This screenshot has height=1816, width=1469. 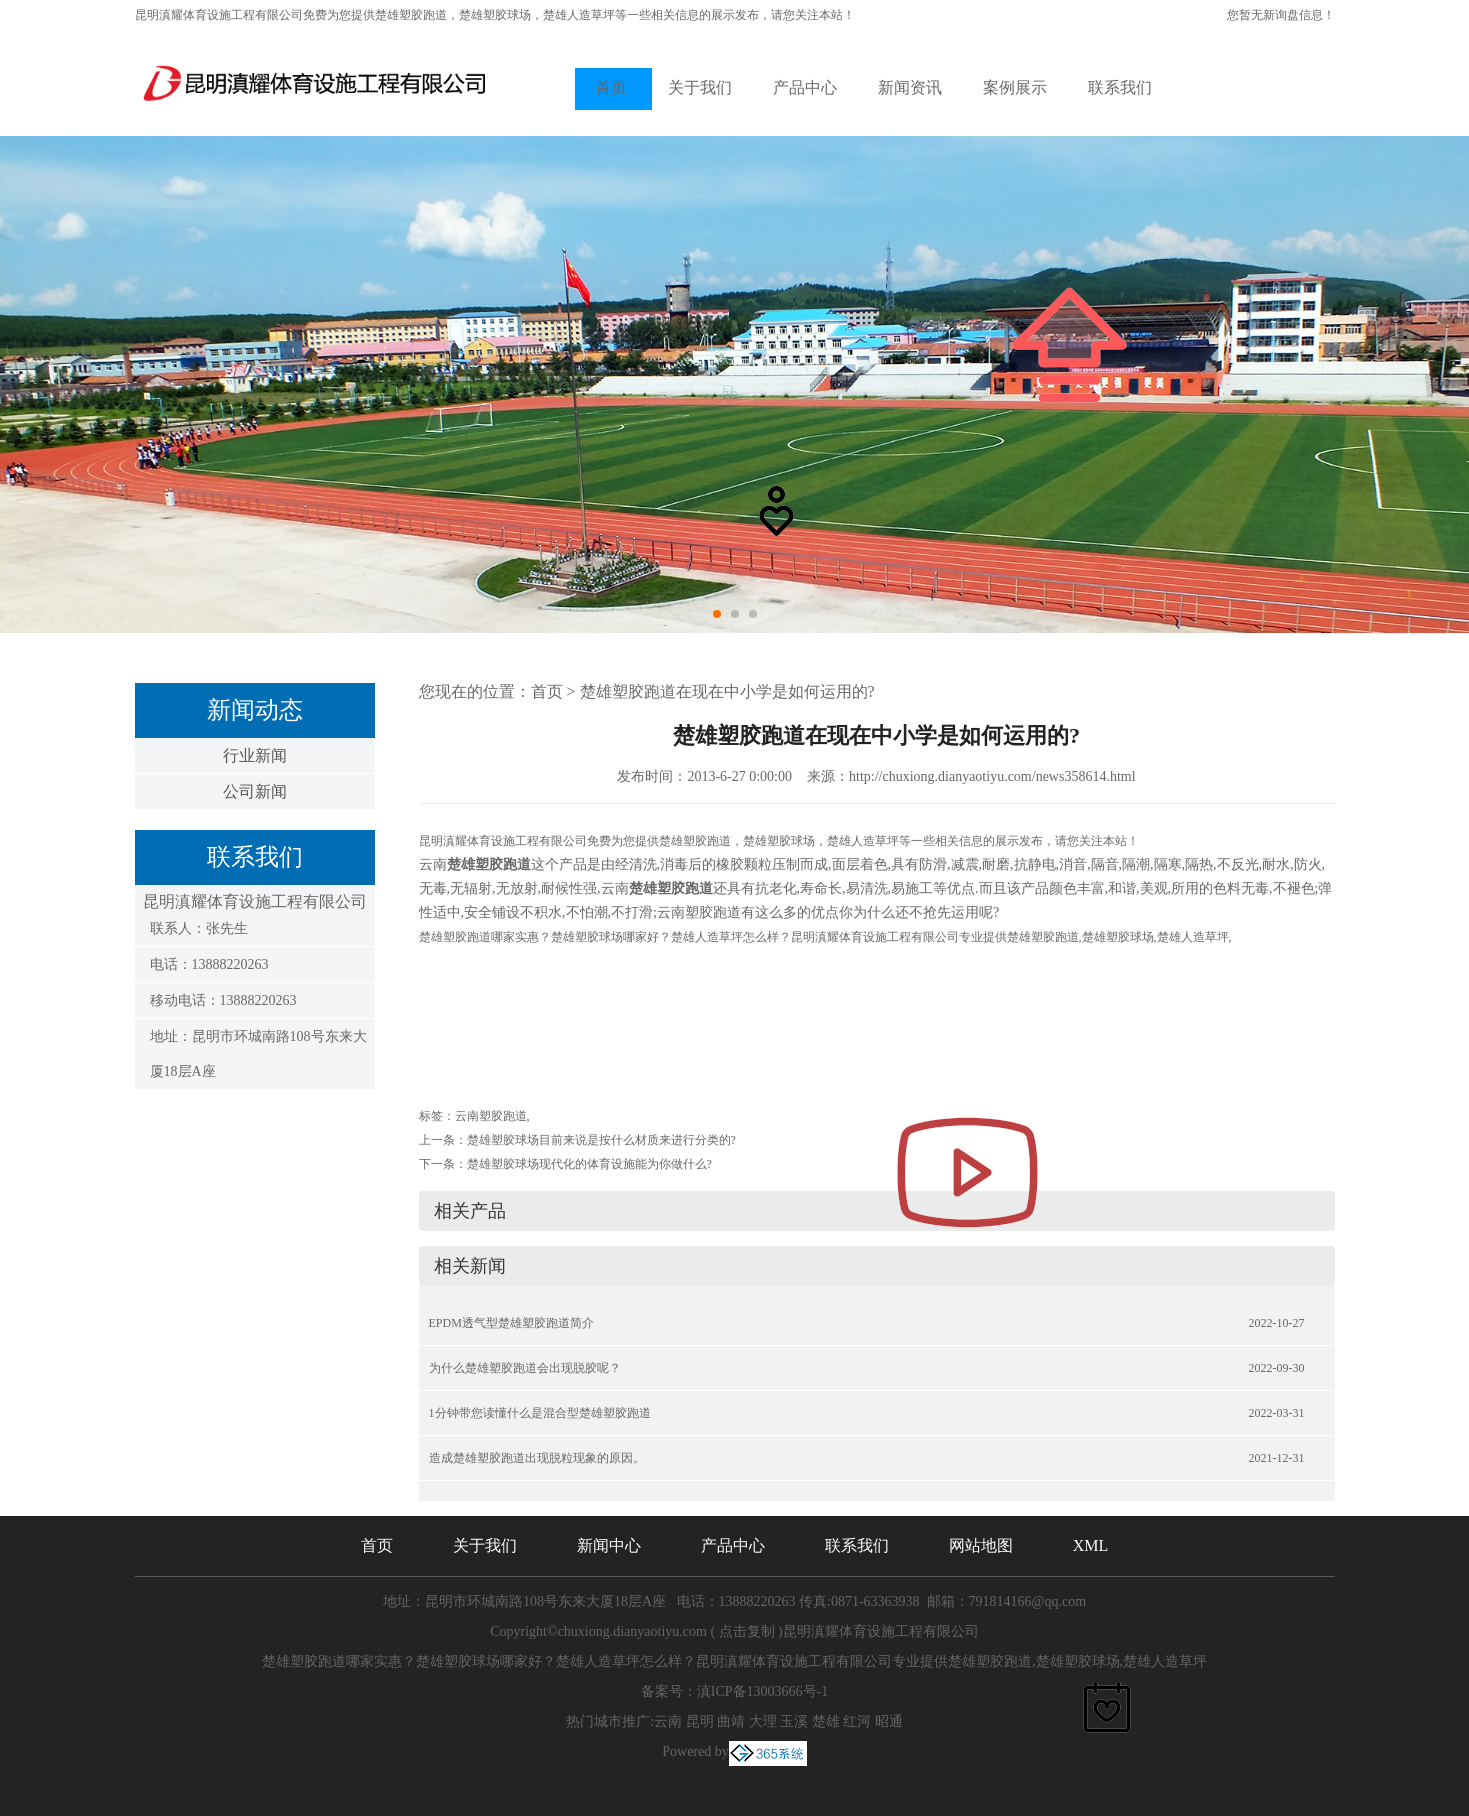 What do you see at coordinates (776, 510) in the screenshot?
I see `show empathy or emotional support features` at bounding box center [776, 510].